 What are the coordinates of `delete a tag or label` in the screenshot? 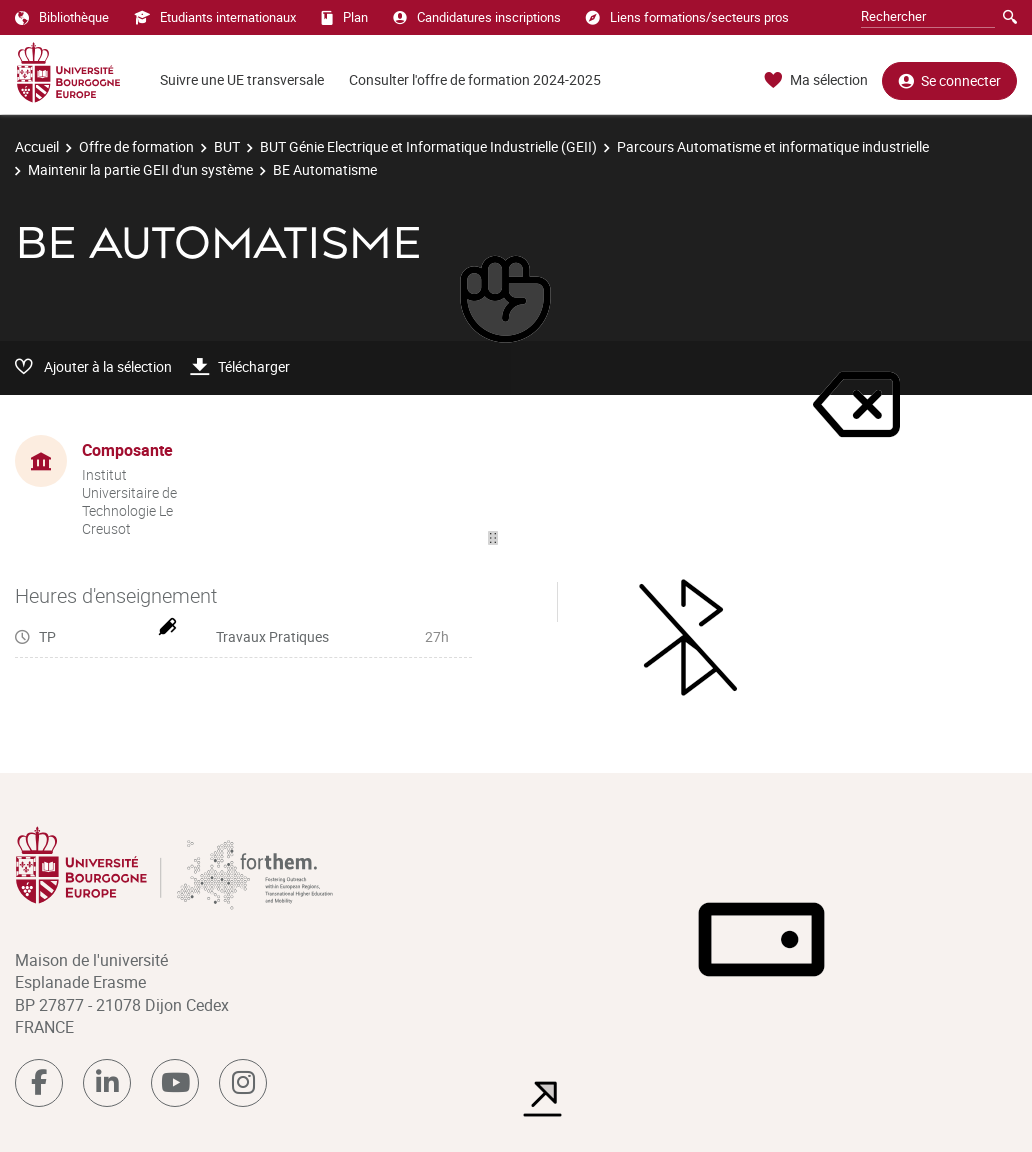 It's located at (856, 404).